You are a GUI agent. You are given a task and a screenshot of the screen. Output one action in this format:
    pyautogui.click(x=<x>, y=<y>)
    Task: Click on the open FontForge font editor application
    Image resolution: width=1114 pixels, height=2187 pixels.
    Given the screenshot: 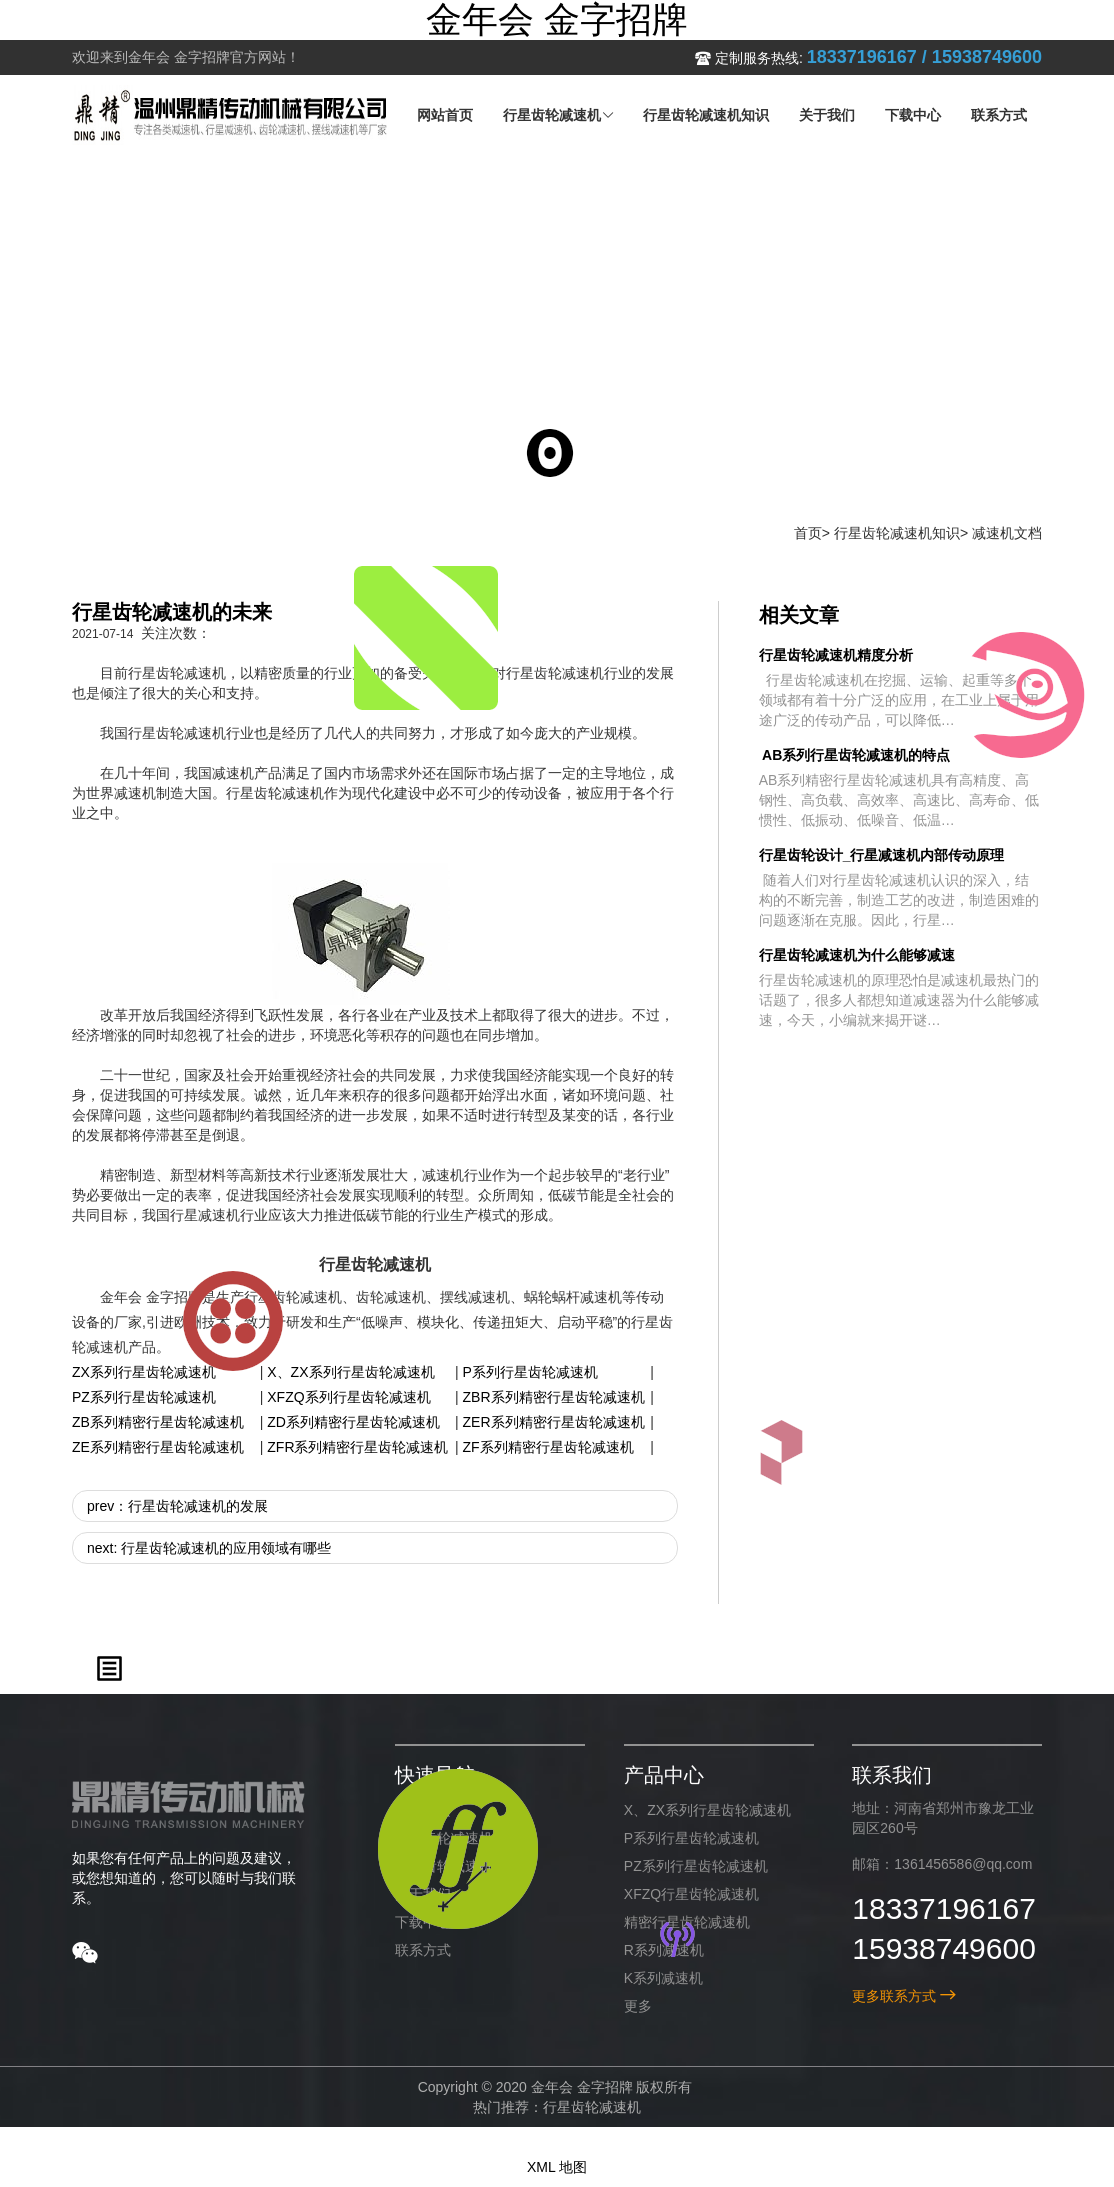 What is the action you would take?
    pyautogui.click(x=458, y=1849)
    